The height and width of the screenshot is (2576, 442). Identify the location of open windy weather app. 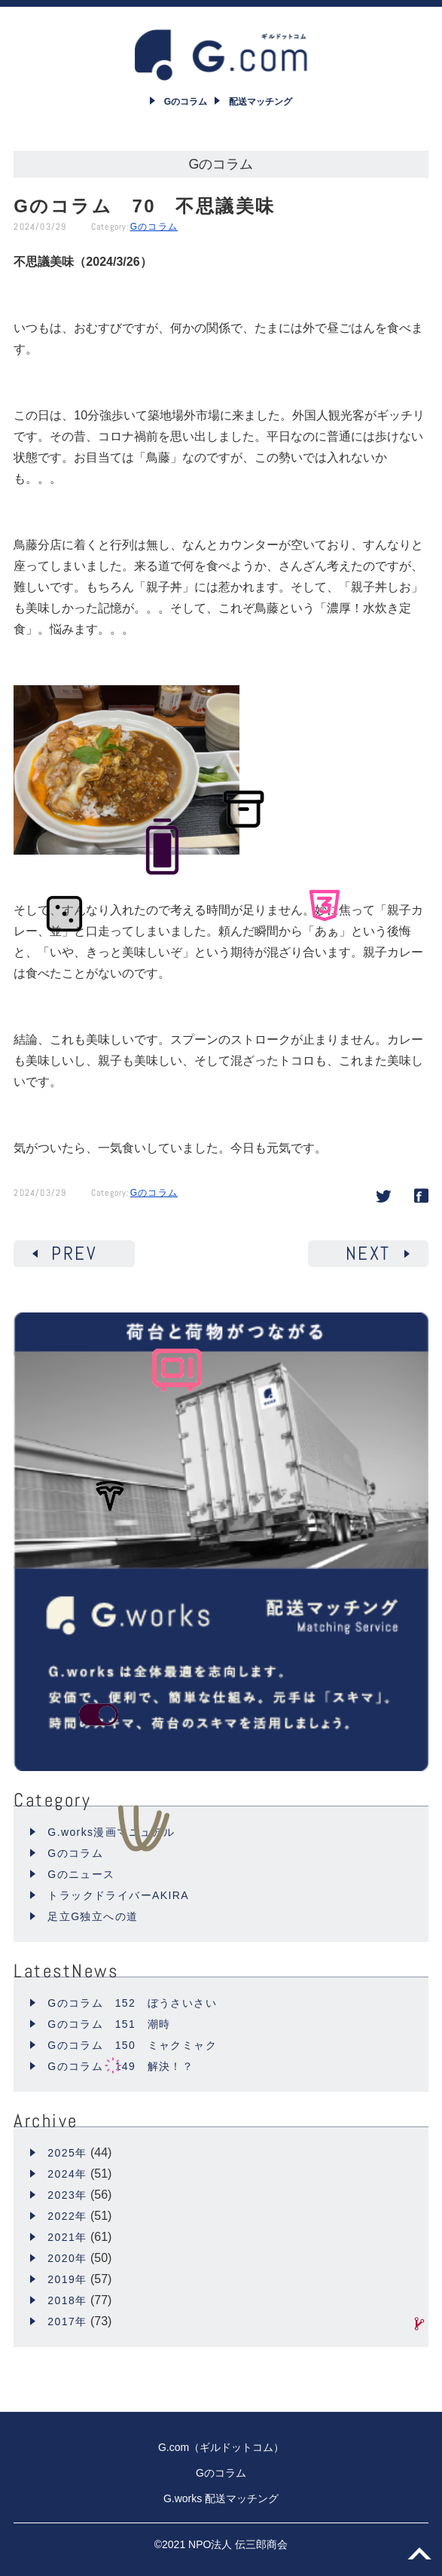
(144, 1828).